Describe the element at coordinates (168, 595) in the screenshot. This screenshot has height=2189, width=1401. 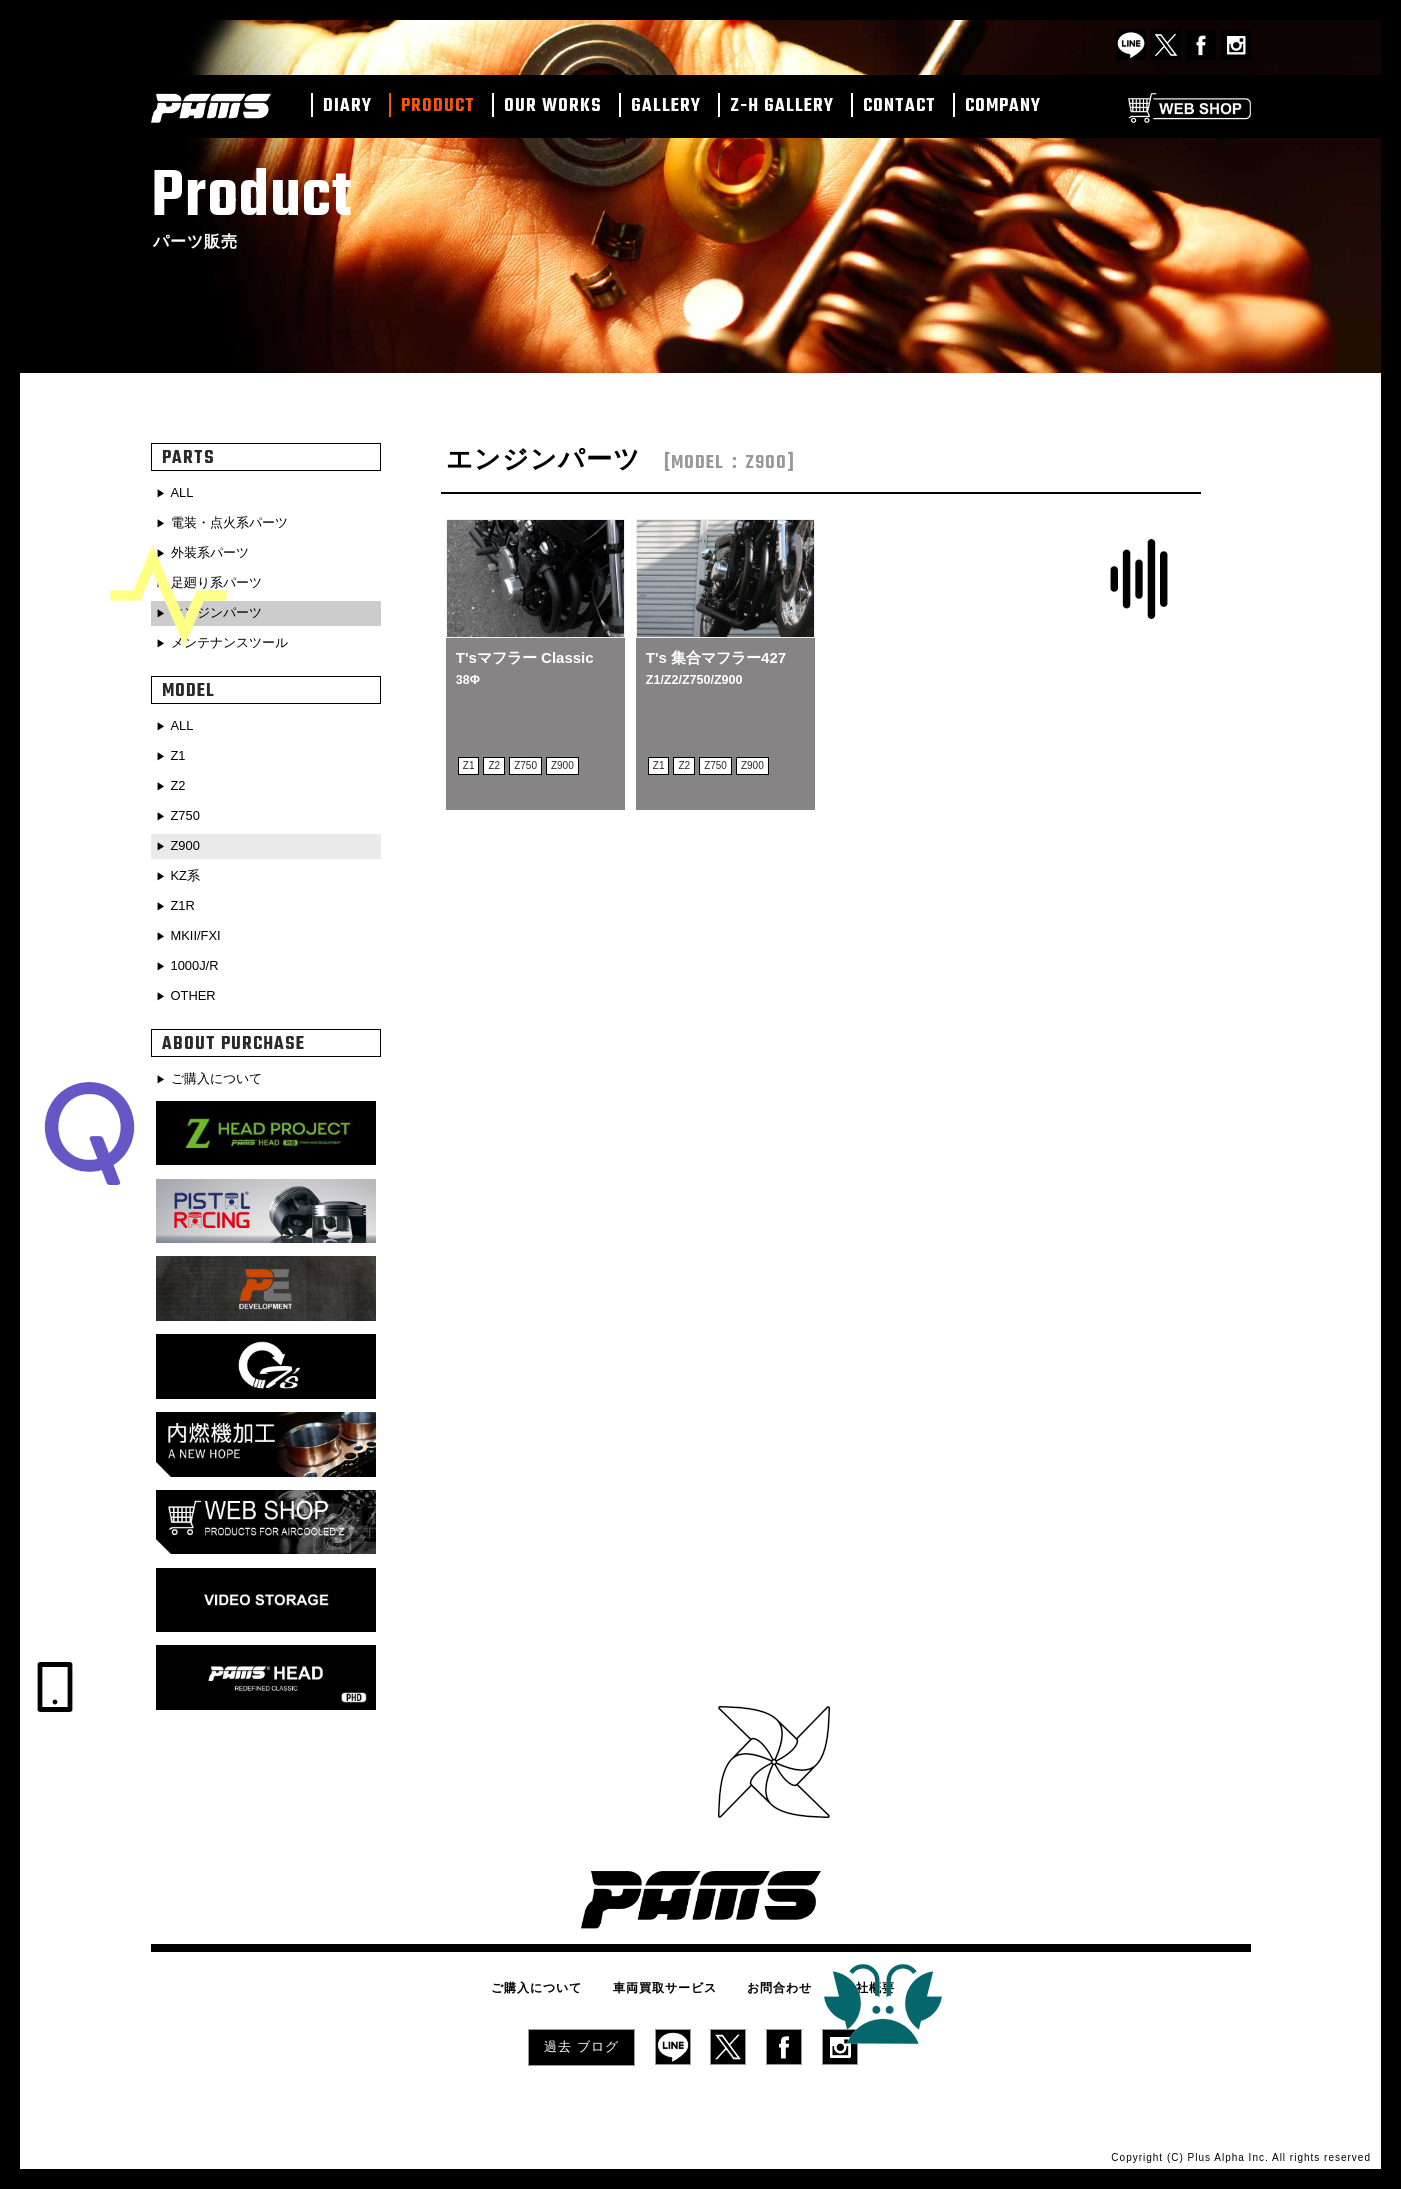
I see `view health or heart rate data` at that location.